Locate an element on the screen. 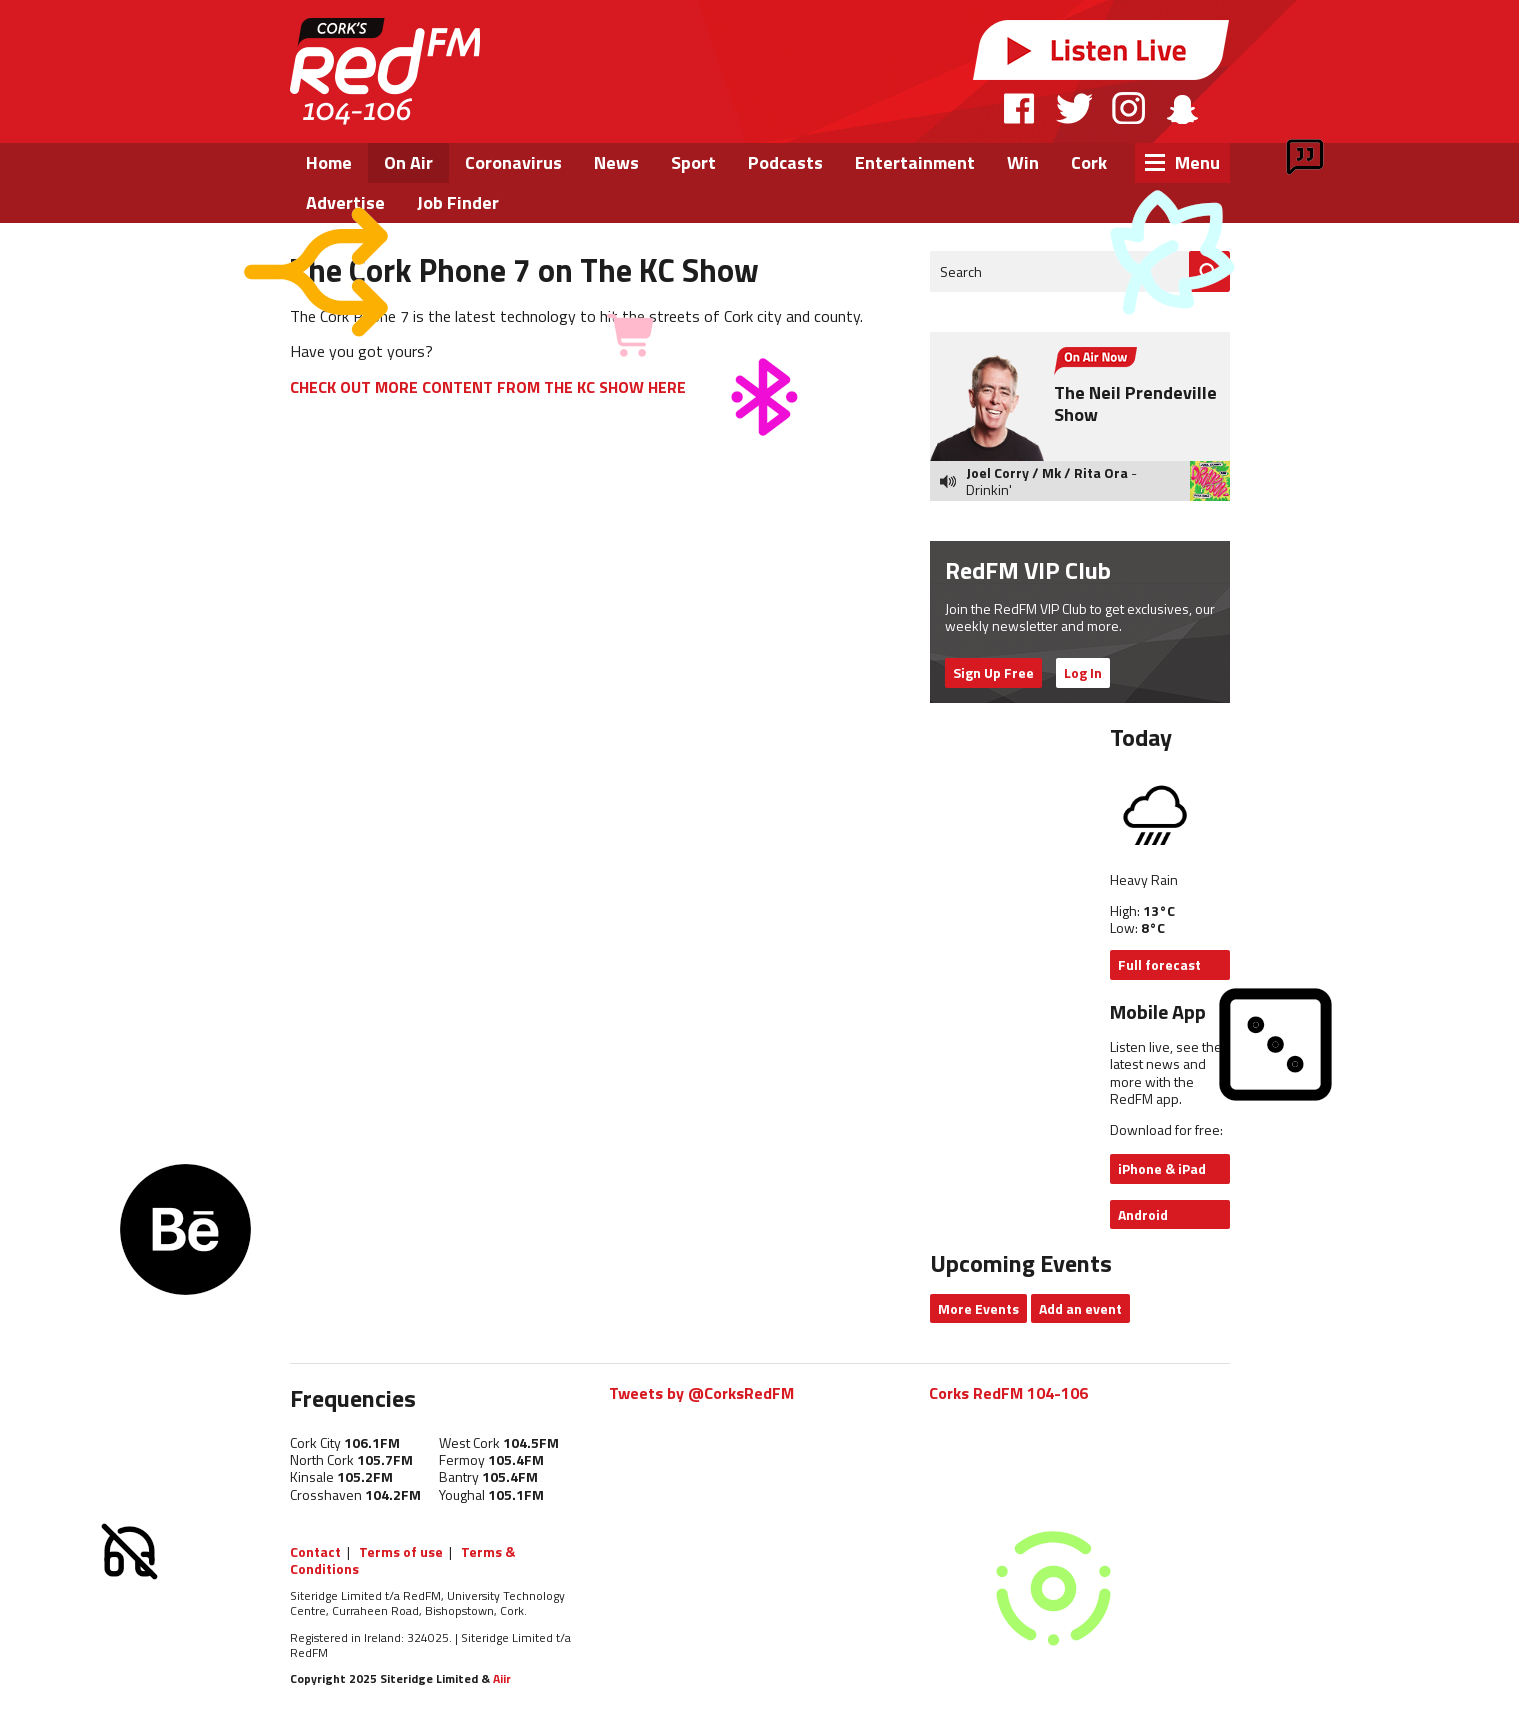 This screenshot has height=1719, width=1519. view or send a quoted message is located at coordinates (1305, 156).